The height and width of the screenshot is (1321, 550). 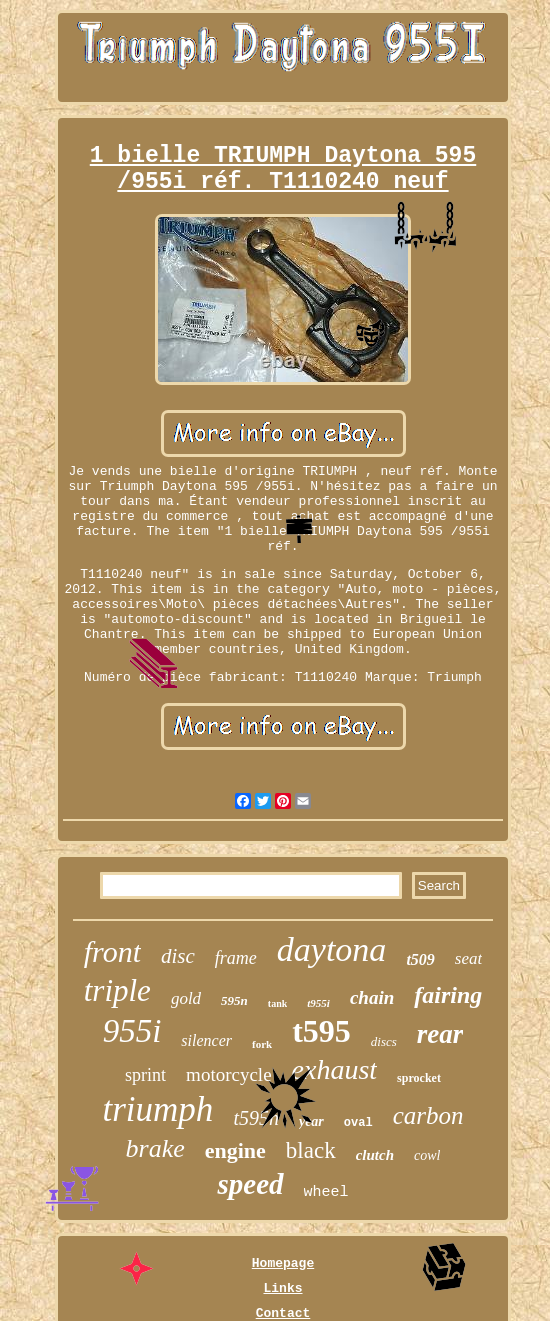 I want to click on access puzzle or jigsaw game, so click(x=444, y=1267).